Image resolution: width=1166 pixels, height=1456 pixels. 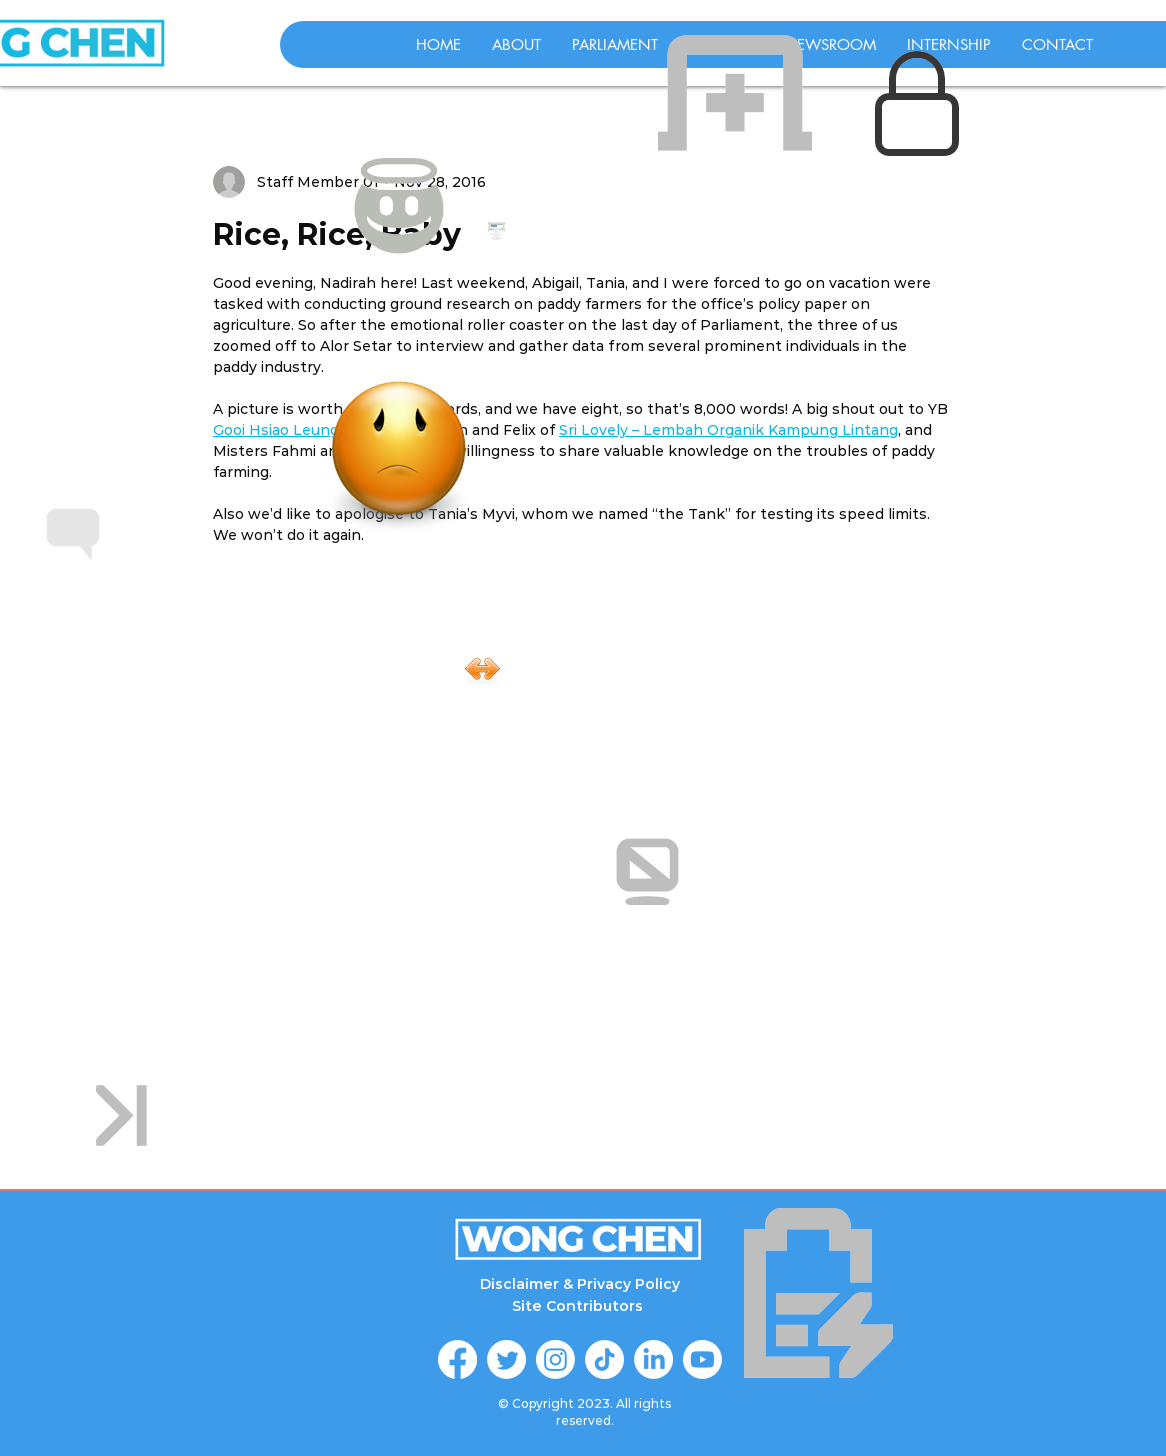 I want to click on skip to the end of a list or playlist, so click(x=121, y=1115).